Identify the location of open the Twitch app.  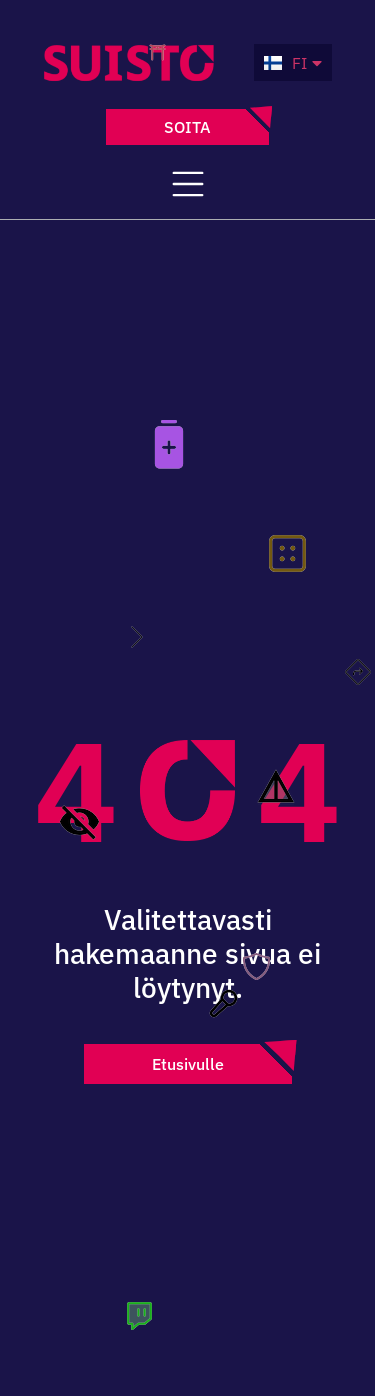
(139, 1314).